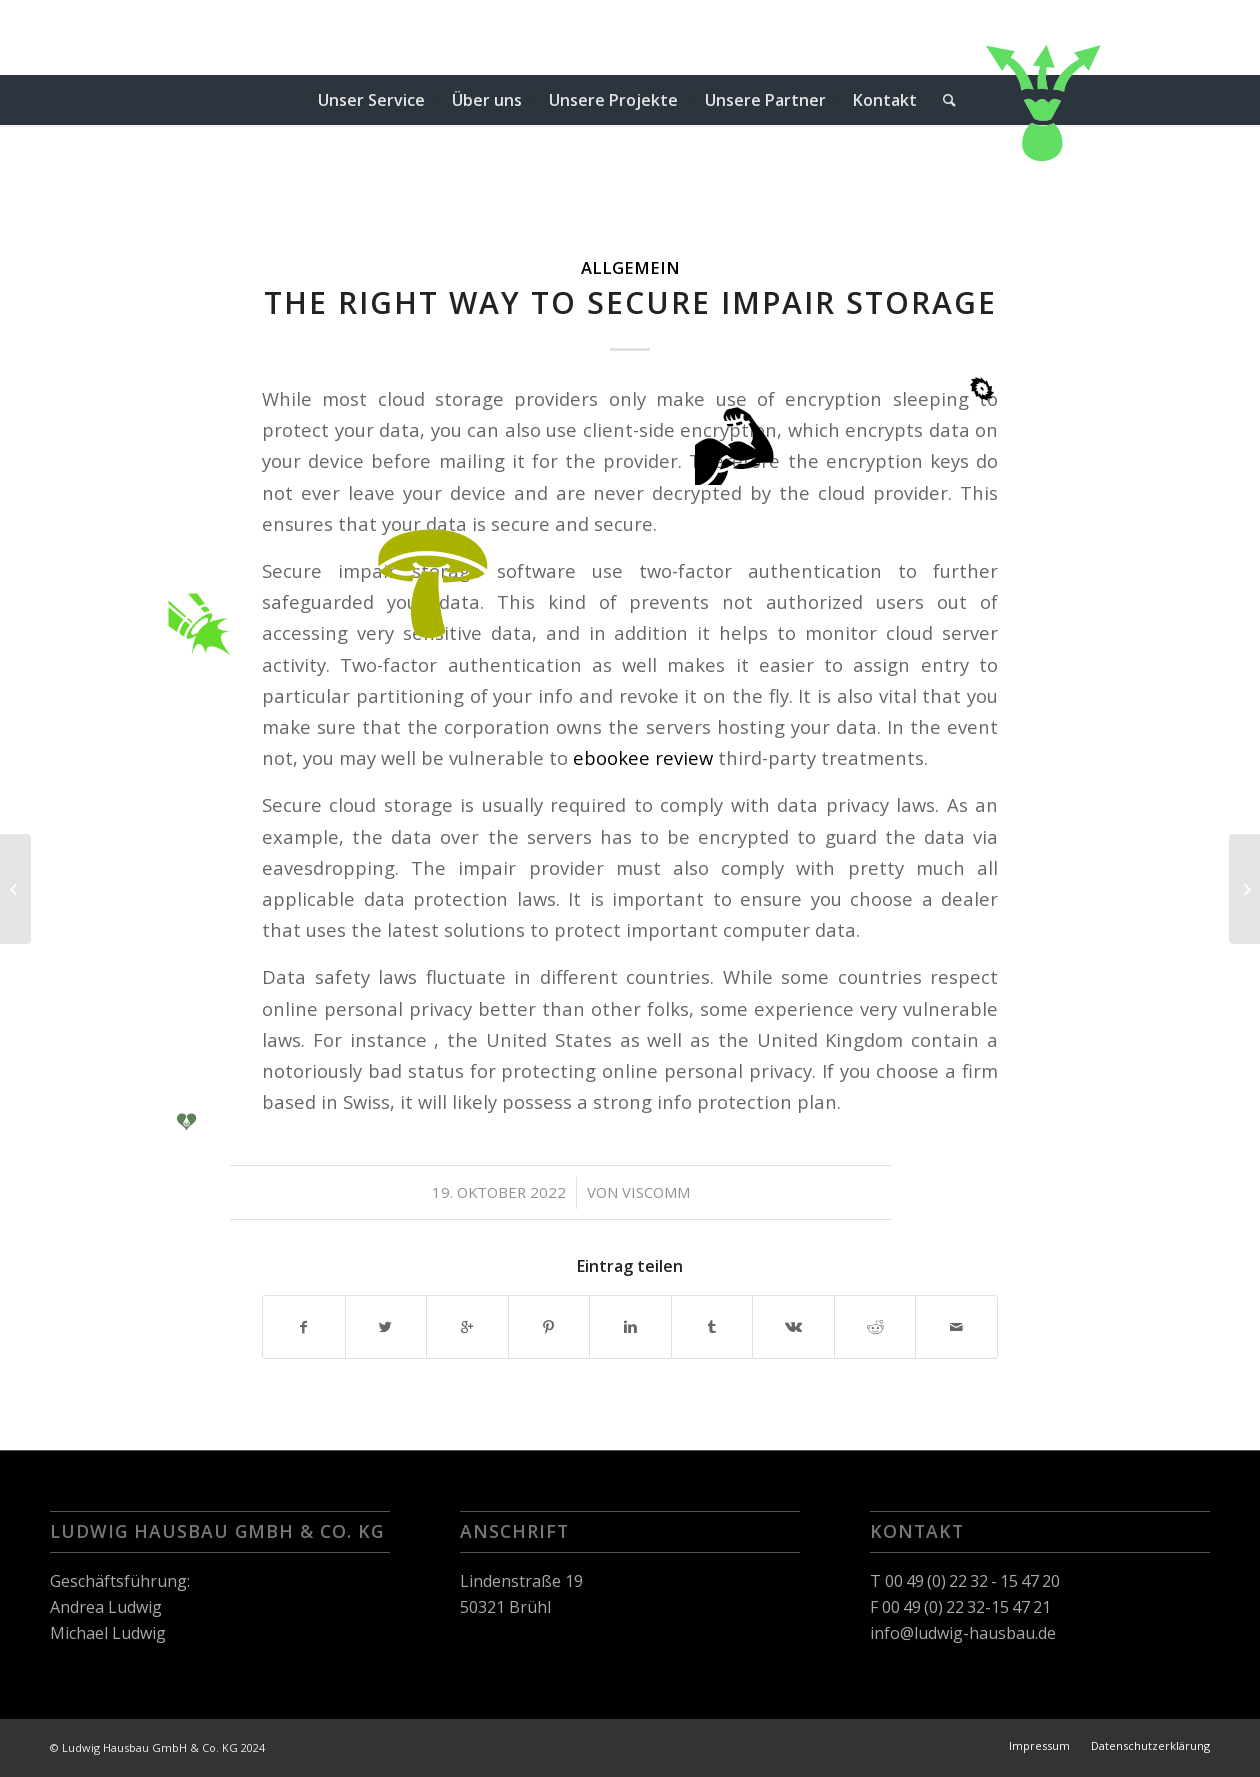 This screenshot has width=1260, height=1777. Describe the element at coordinates (1043, 102) in the screenshot. I see `track your expenses` at that location.